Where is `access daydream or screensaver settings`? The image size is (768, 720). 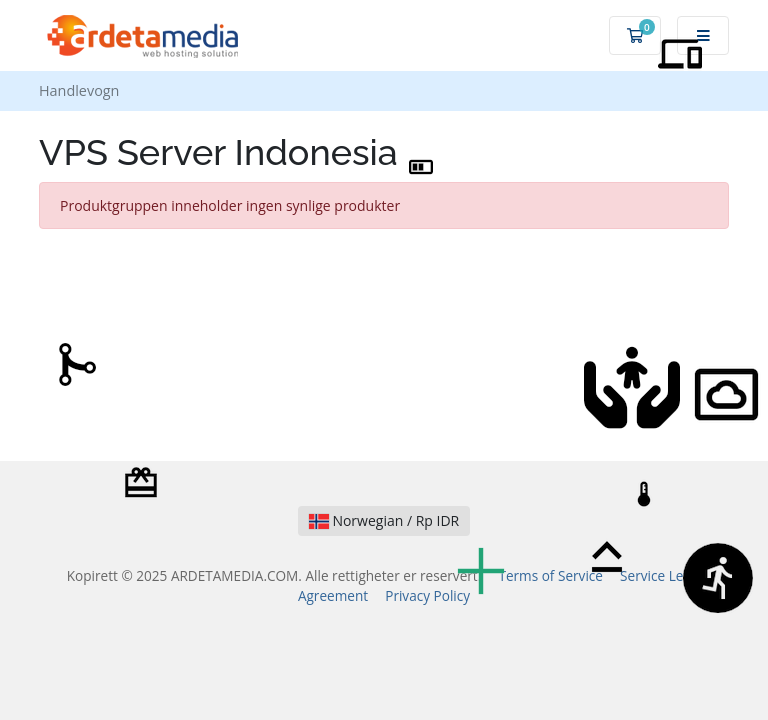 access daydream or screensaver settings is located at coordinates (726, 394).